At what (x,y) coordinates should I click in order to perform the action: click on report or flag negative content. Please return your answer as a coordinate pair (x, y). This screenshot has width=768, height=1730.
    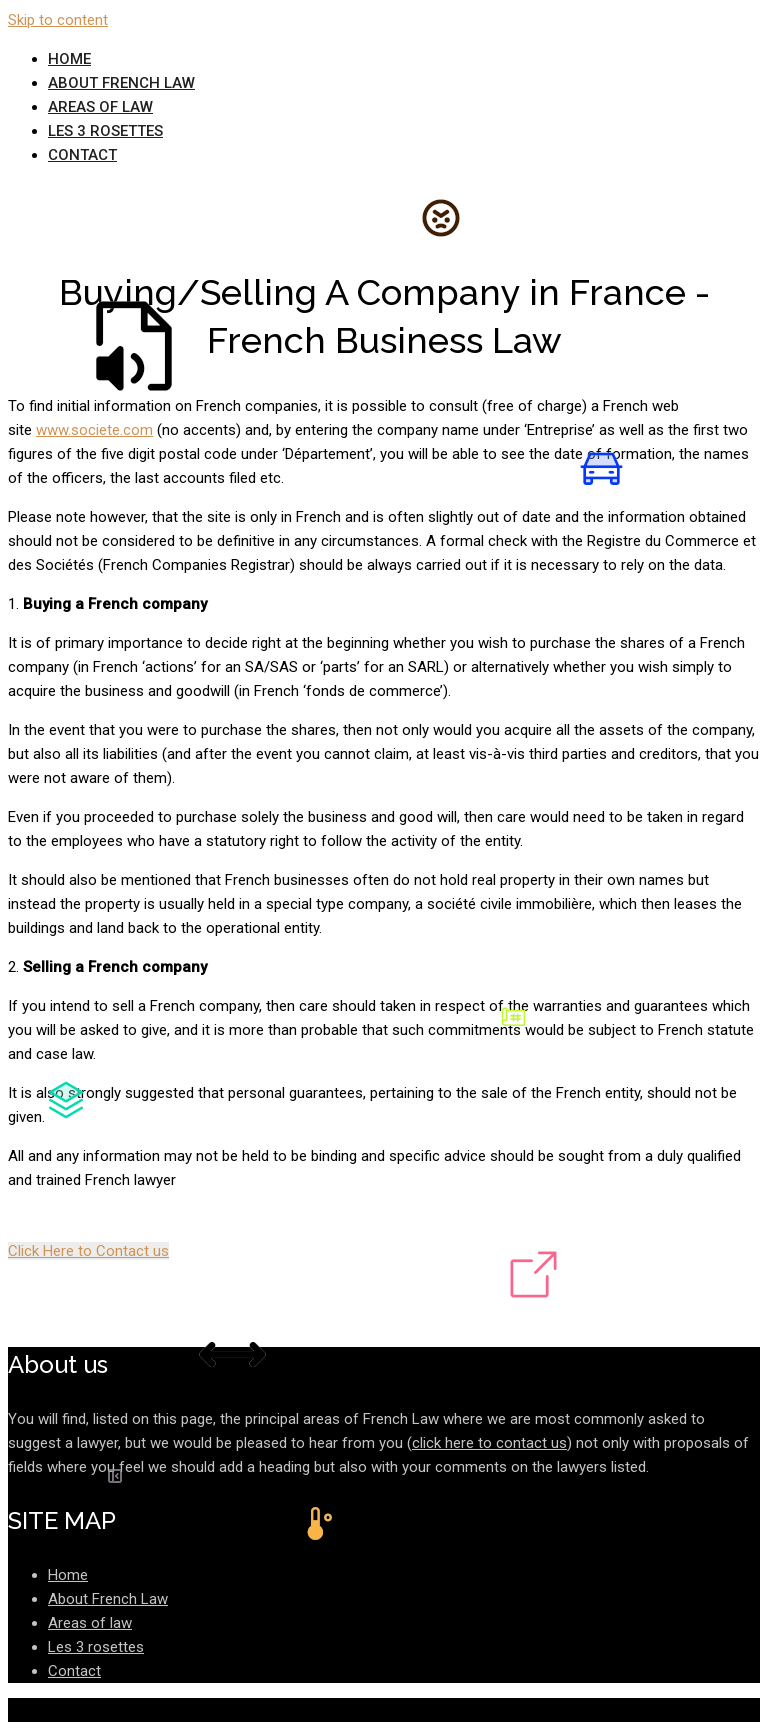
    Looking at the image, I should click on (441, 218).